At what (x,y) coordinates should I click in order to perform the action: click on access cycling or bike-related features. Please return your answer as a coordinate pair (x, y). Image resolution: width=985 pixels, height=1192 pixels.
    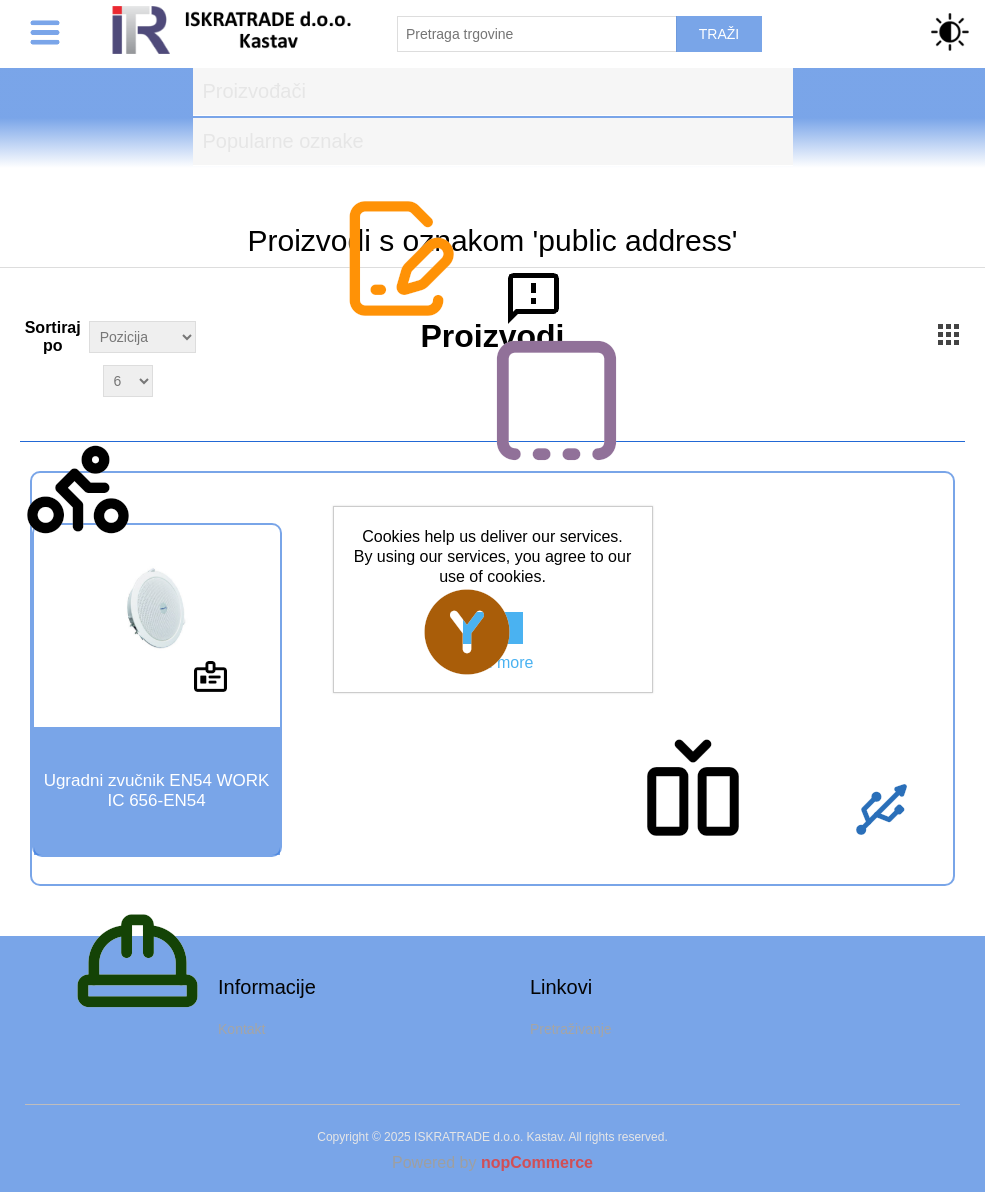
    Looking at the image, I should click on (78, 493).